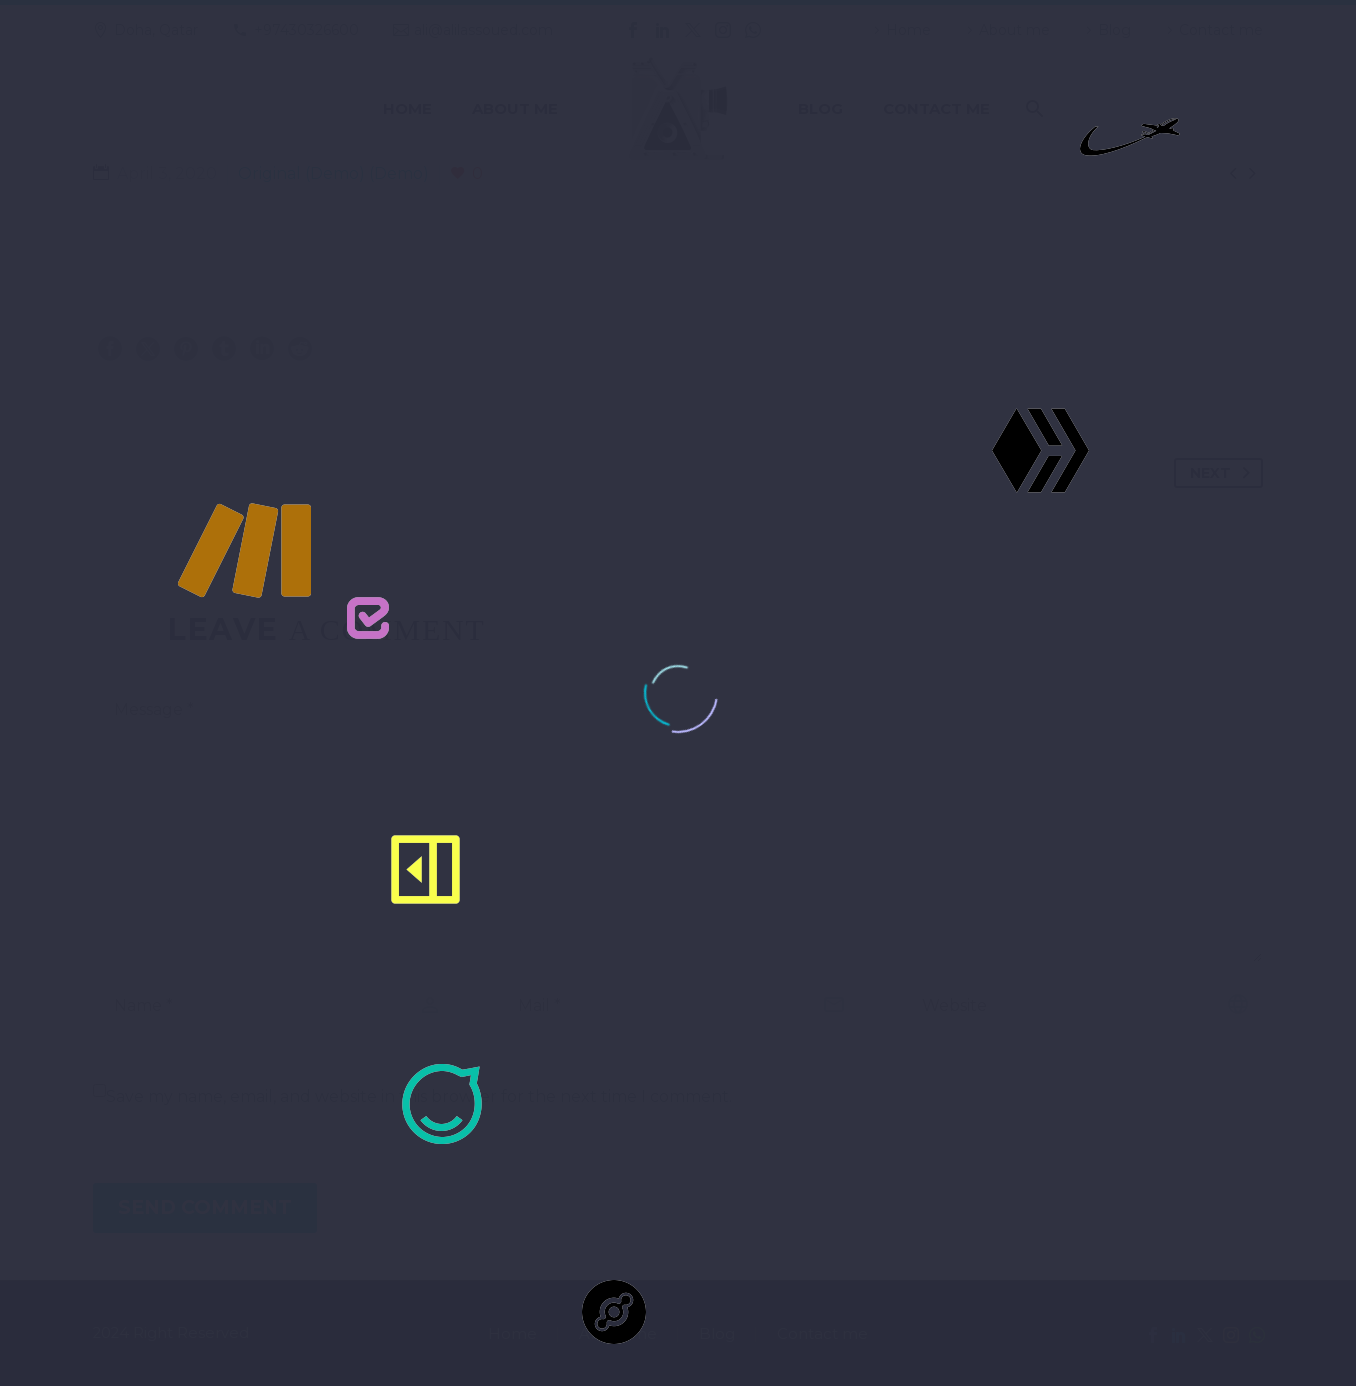 This screenshot has height=1386, width=1356. I want to click on open the Staffbase employee communications app, so click(442, 1104).